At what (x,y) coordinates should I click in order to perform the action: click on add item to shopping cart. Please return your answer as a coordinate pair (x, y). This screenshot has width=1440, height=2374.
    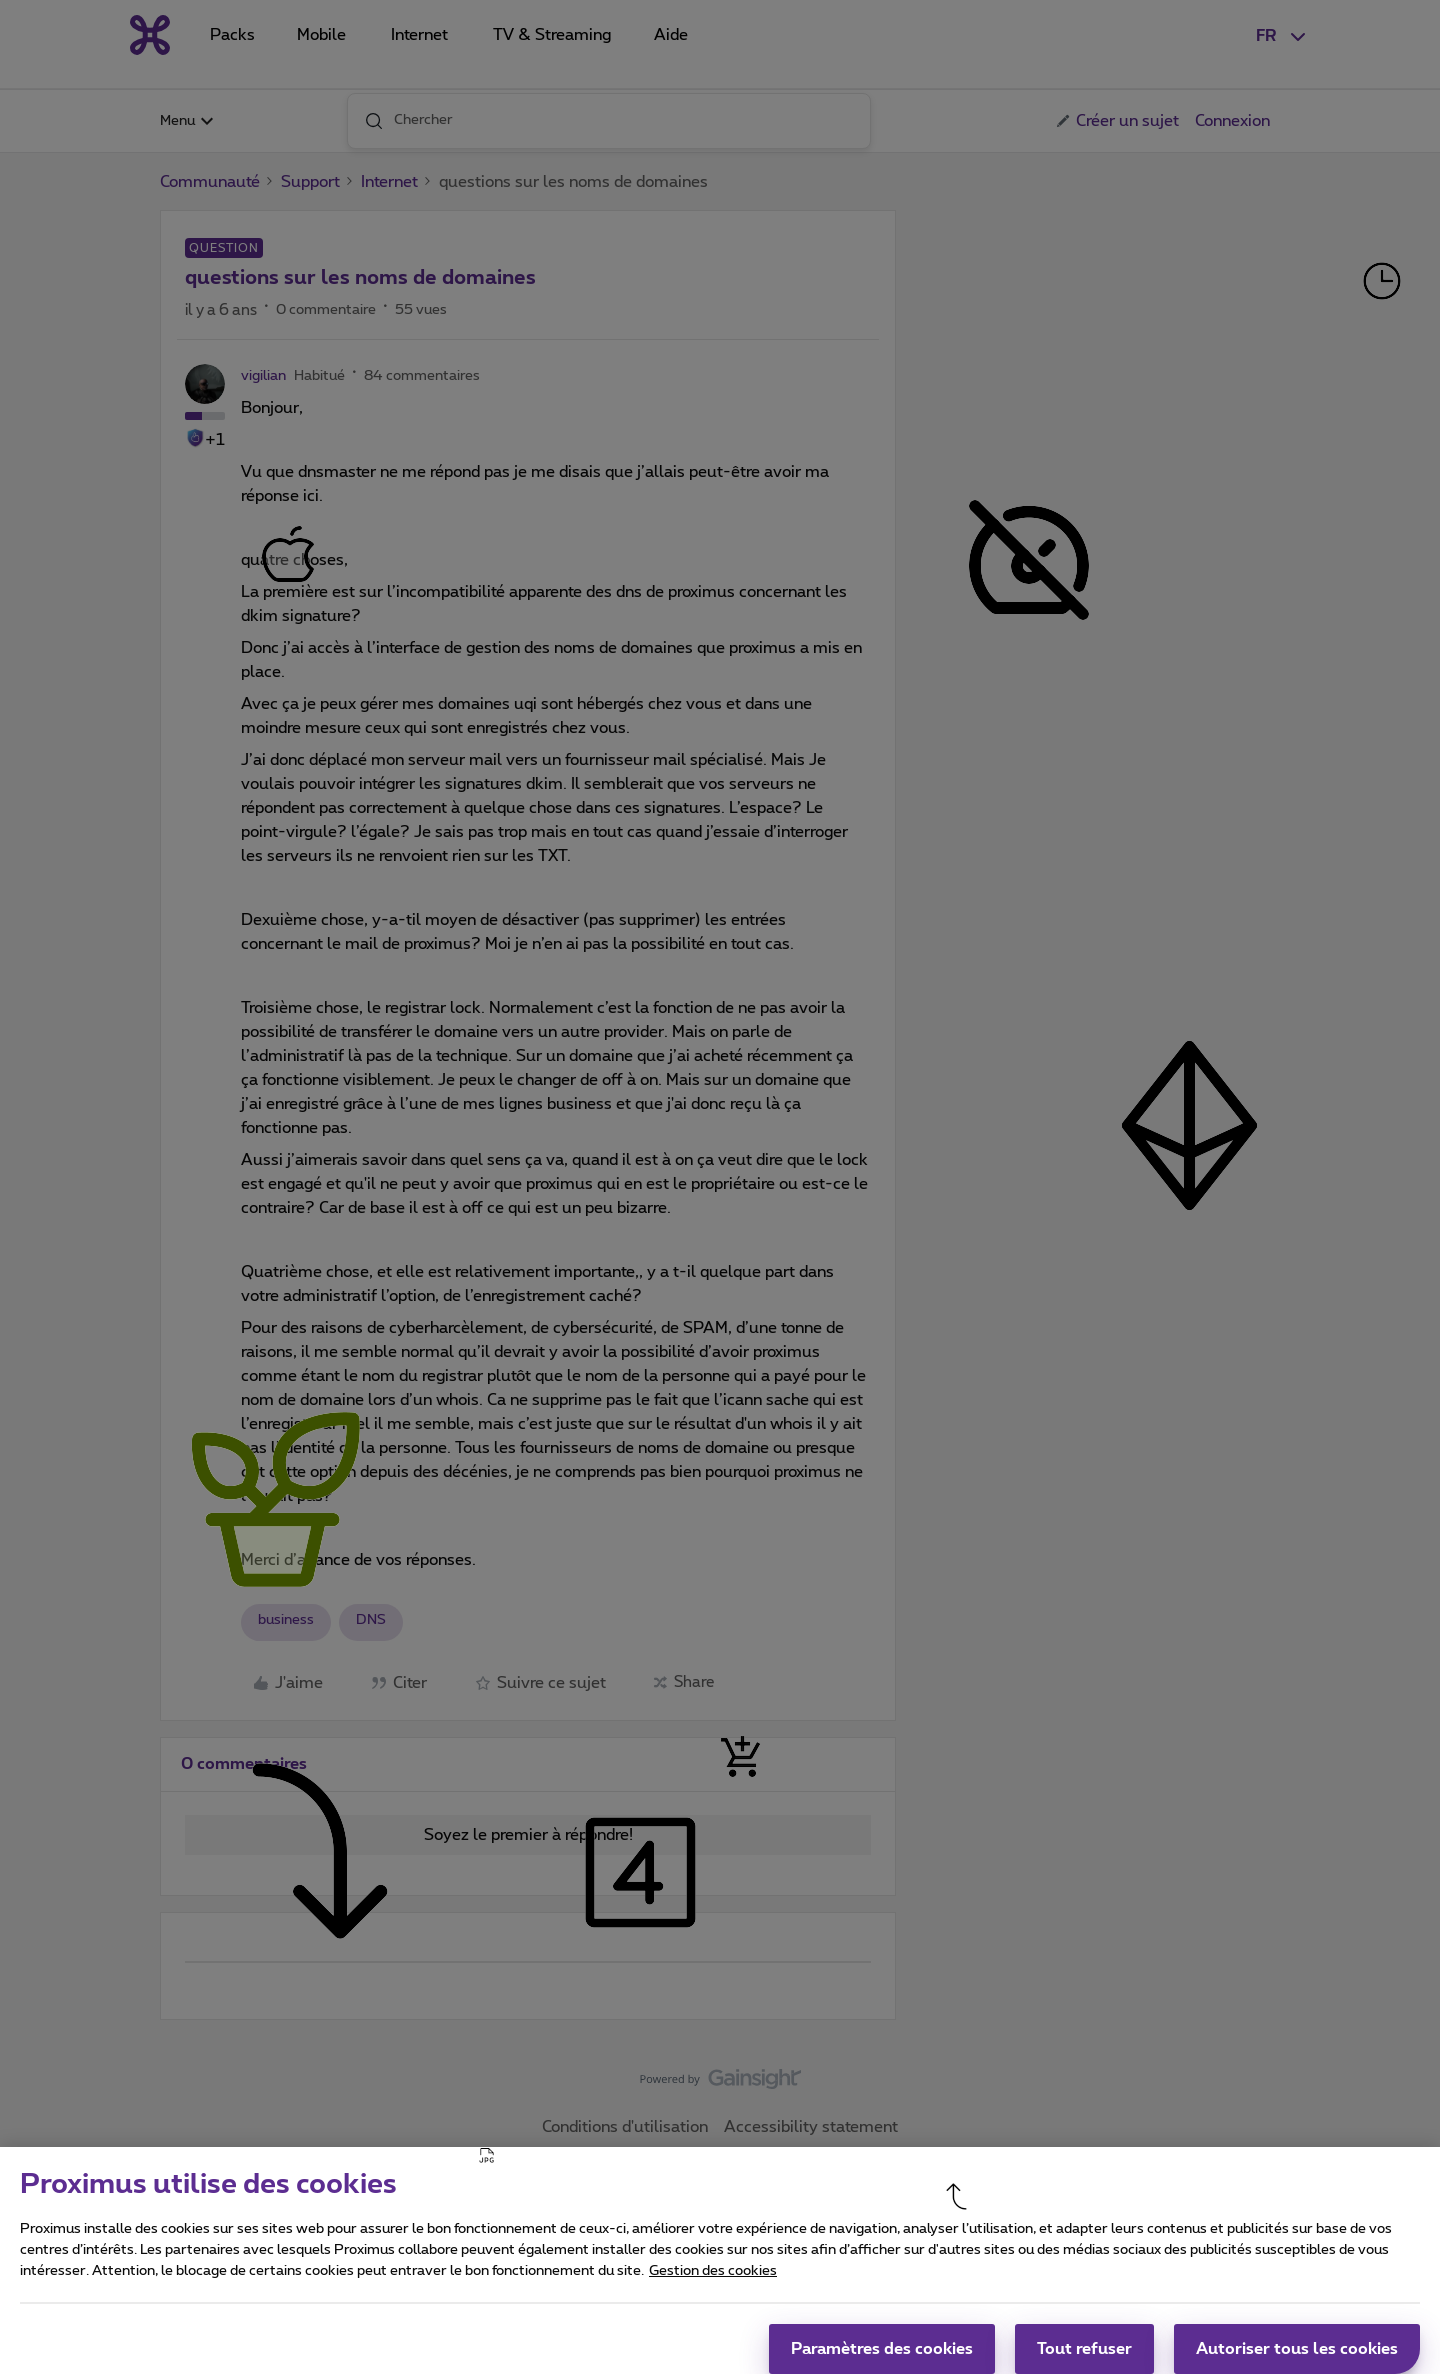
    Looking at the image, I should click on (742, 1757).